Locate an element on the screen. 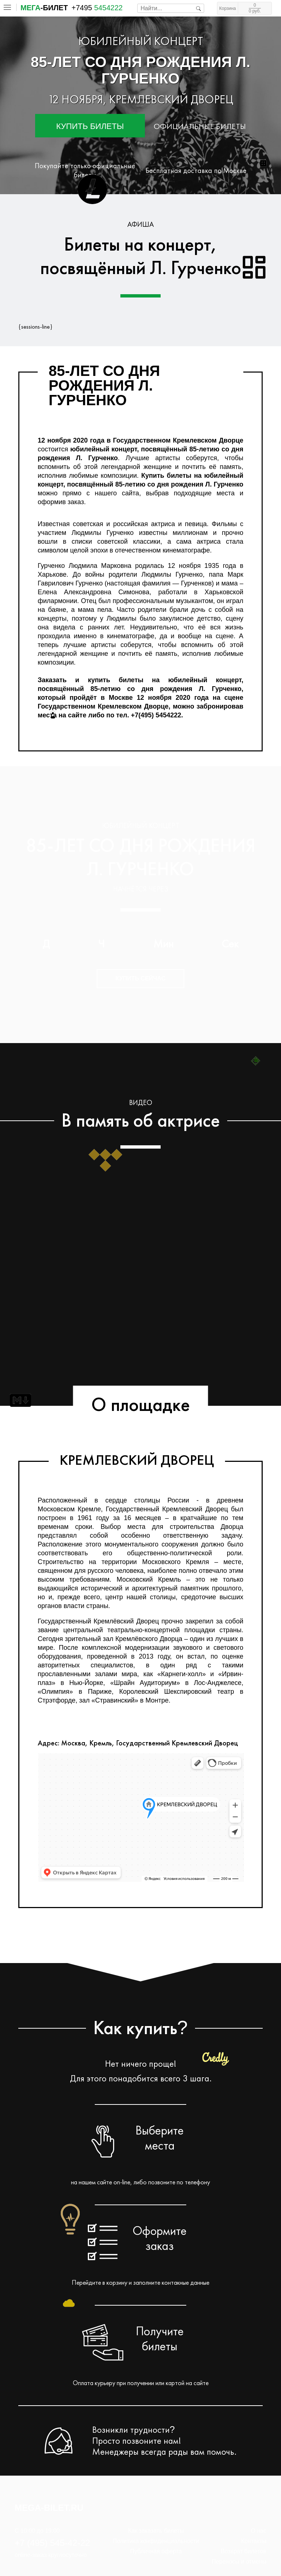 This screenshot has height=2576, width=281. open raycast app is located at coordinates (255, 1061).